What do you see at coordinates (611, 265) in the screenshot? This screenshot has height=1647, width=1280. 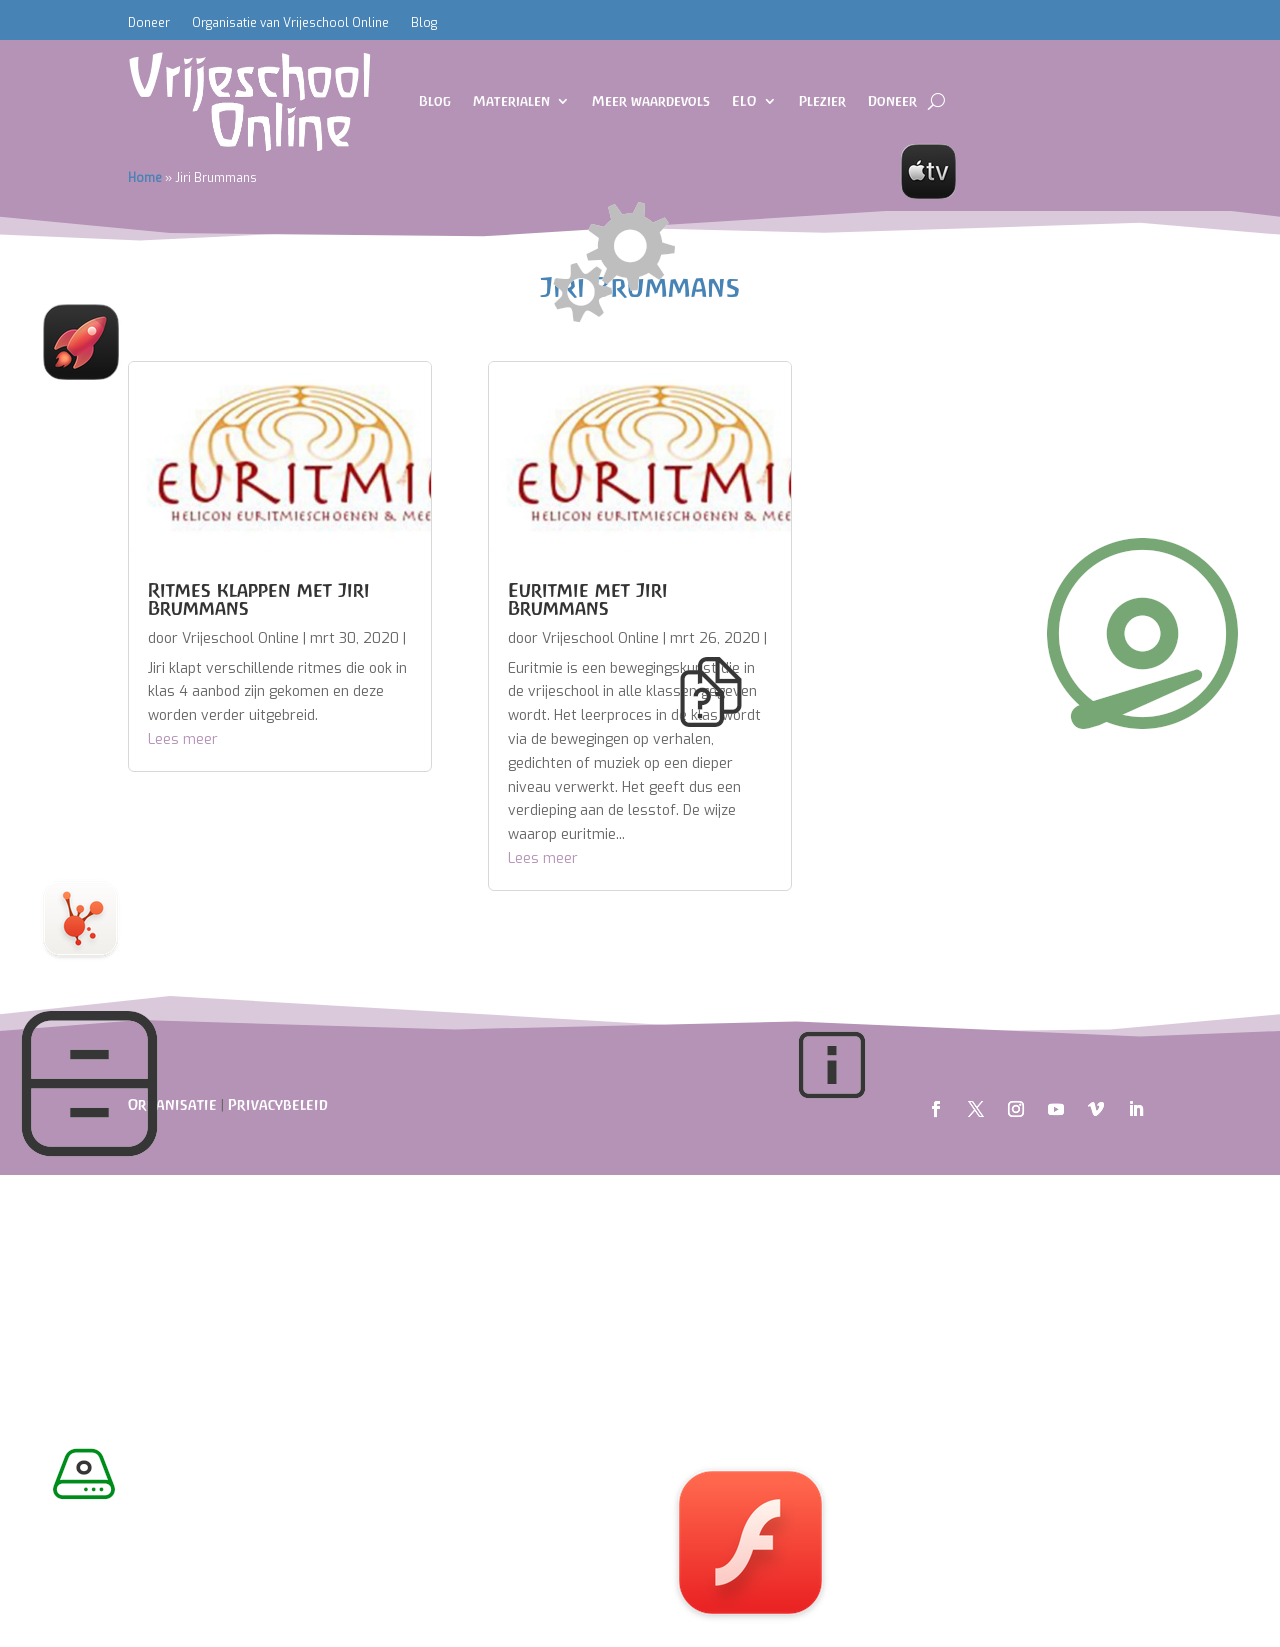 I see `access system settings or preferences` at bounding box center [611, 265].